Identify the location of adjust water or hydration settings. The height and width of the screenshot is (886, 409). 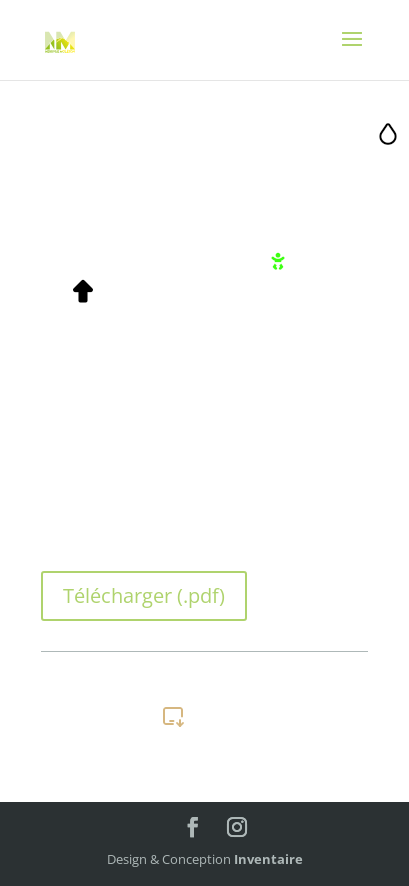
(388, 134).